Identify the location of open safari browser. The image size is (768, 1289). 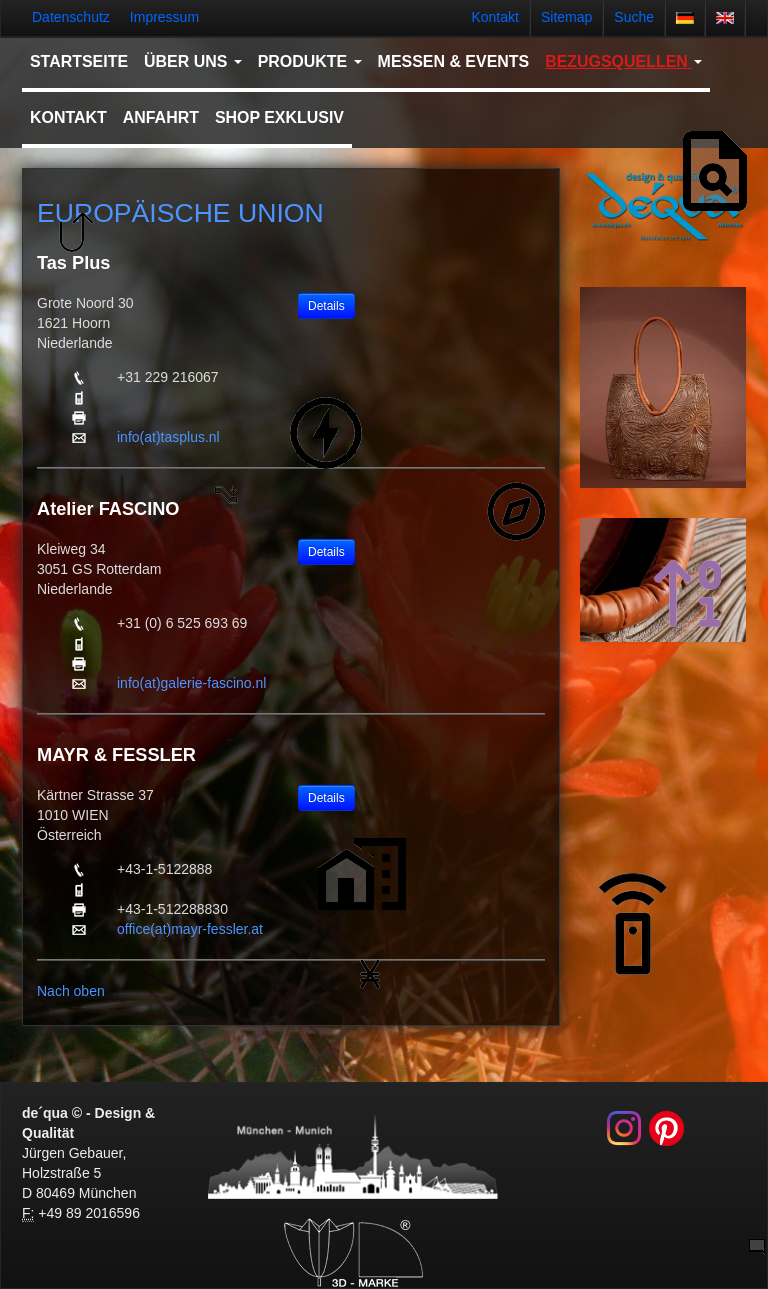
(516, 511).